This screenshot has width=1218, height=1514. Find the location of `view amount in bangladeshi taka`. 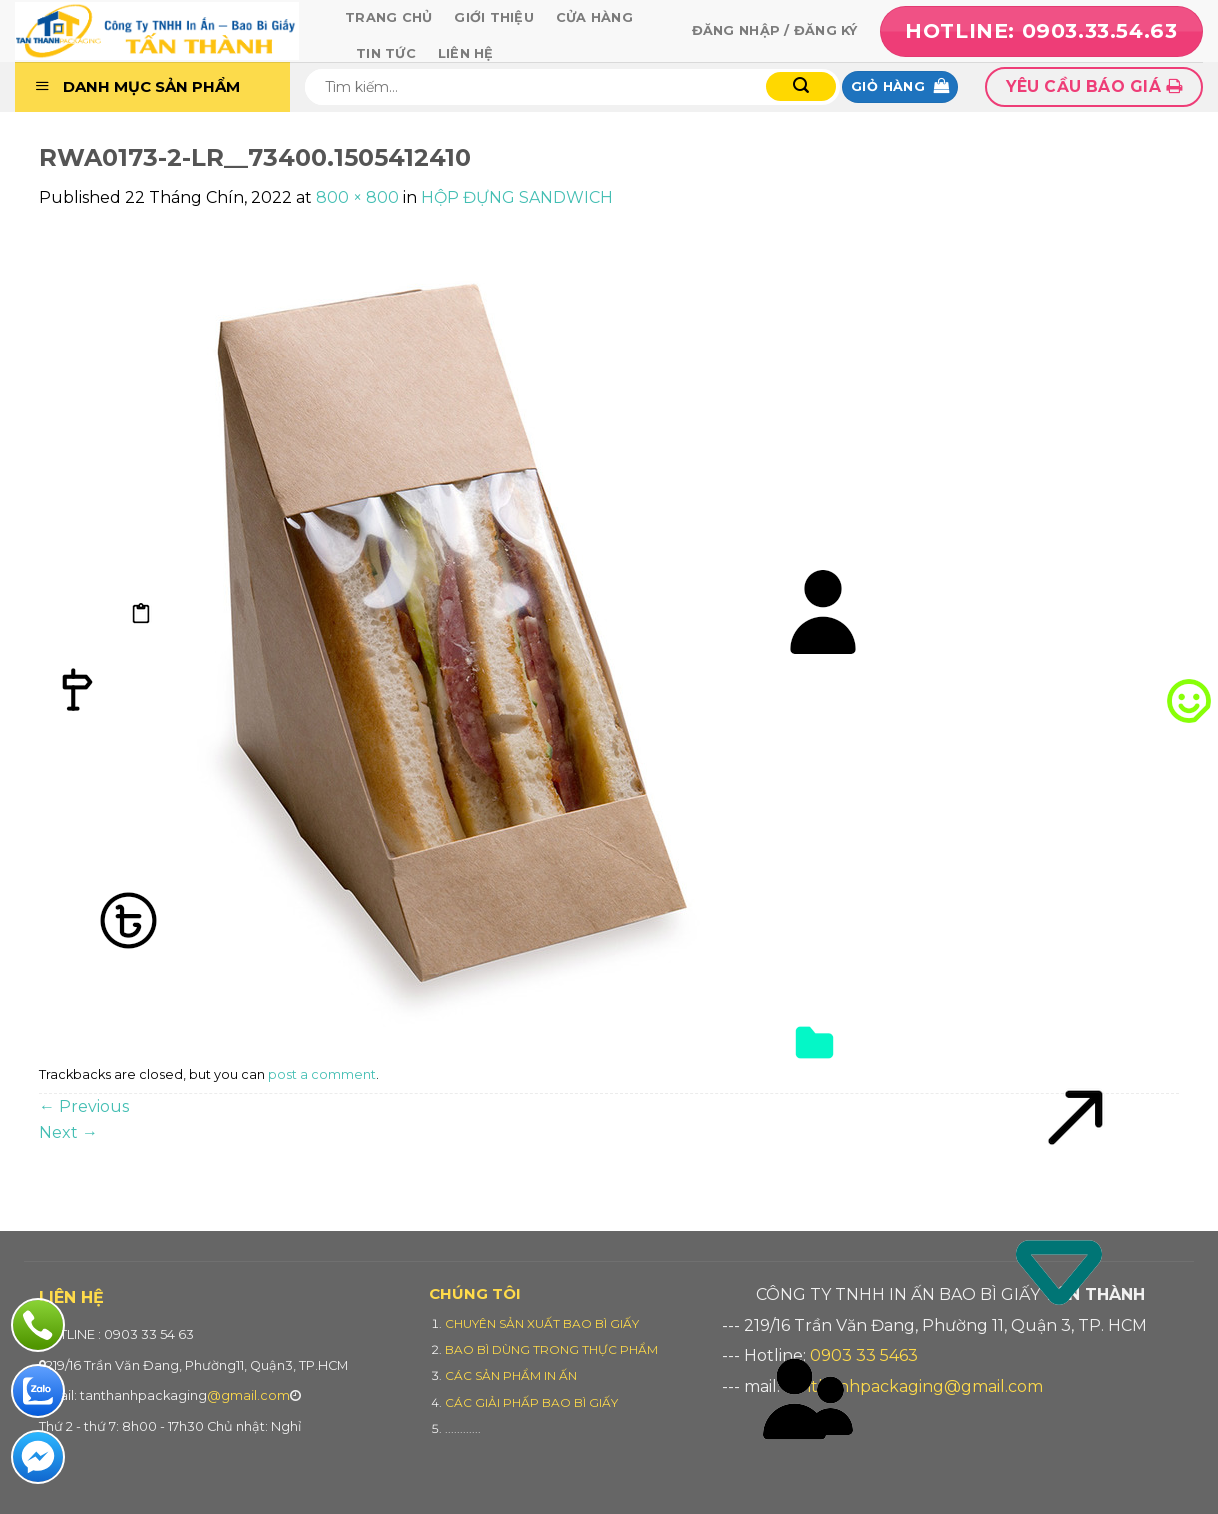

view amount in bangladeshi taka is located at coordinates (128, 920).